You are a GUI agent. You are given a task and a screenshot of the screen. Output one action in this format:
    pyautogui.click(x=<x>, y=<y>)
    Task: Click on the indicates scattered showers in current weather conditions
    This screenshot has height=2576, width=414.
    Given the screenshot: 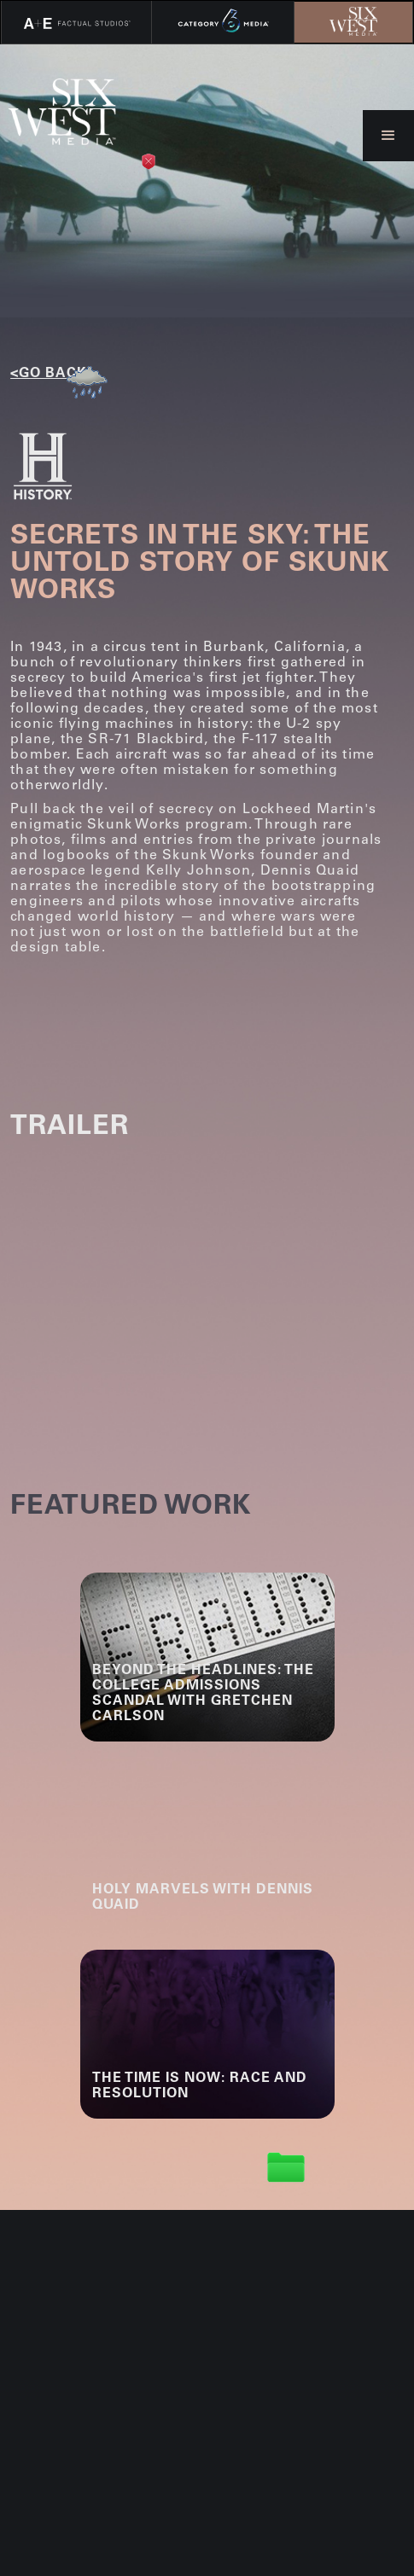 What is the action you would take?
    pyautogui.click(x=87, y=379)
    